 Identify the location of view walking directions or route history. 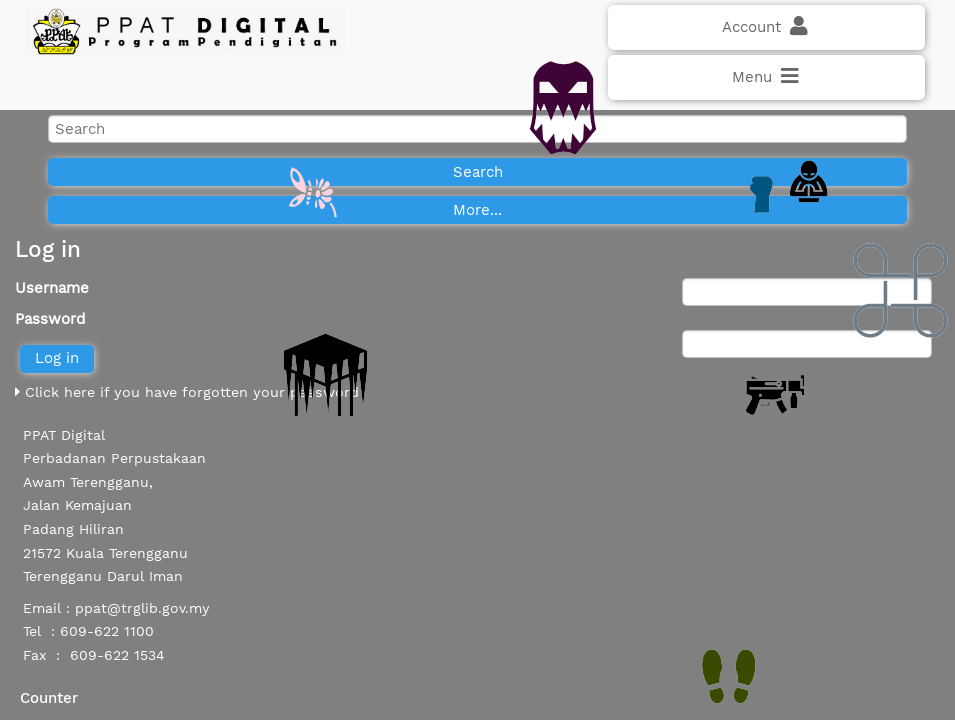
(728, 676).